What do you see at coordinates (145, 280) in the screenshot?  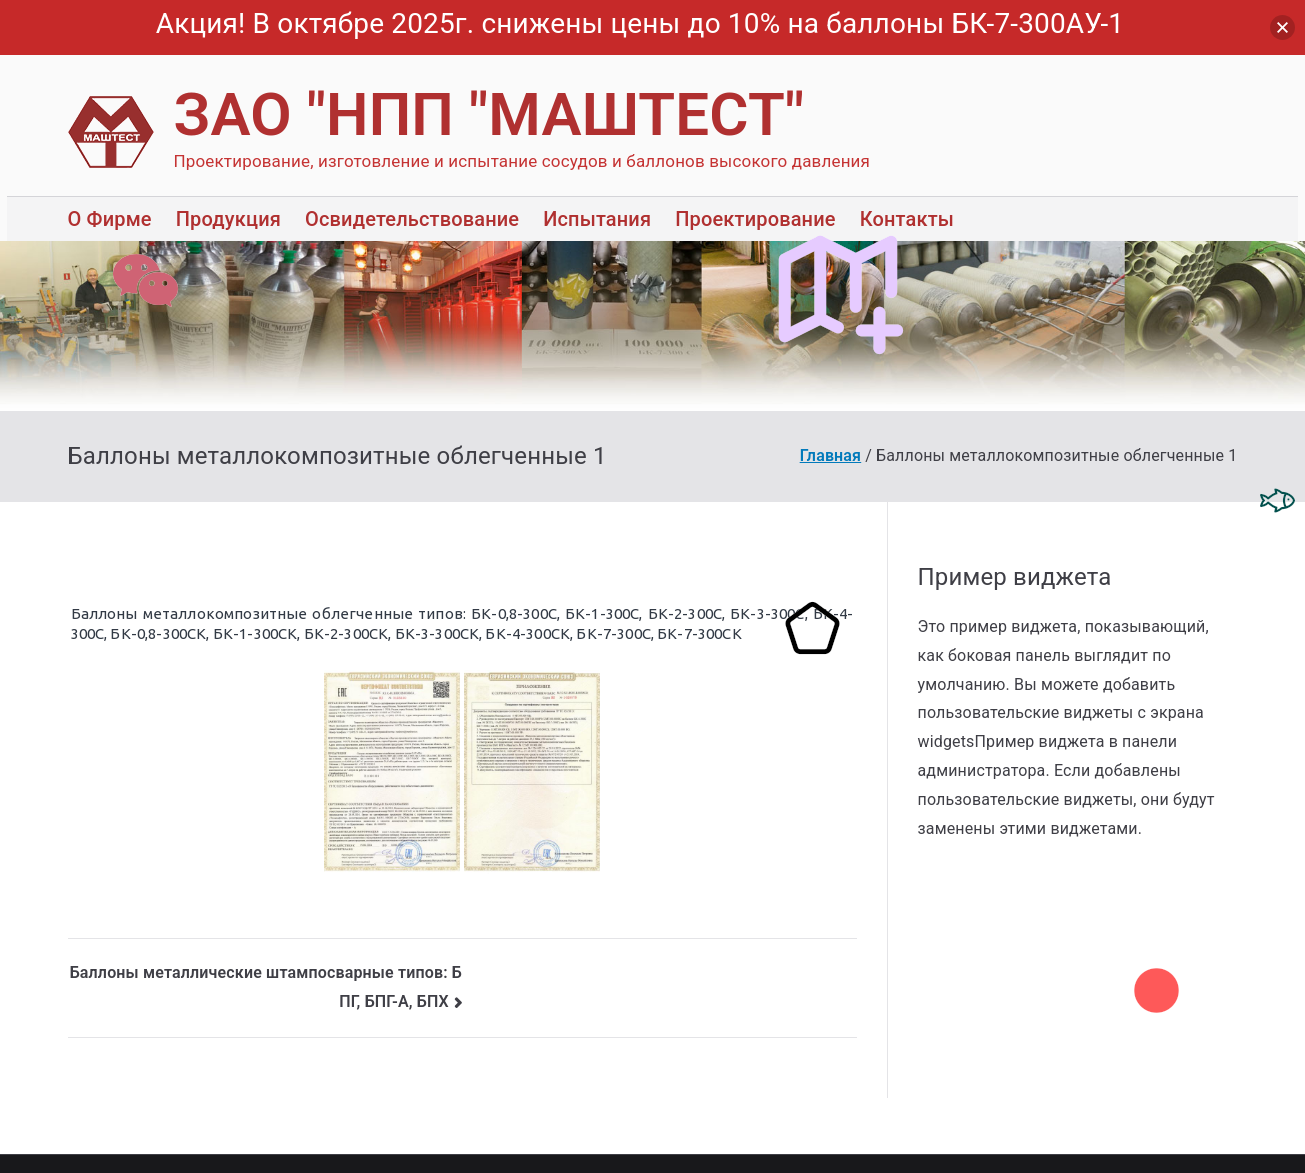 I see `open WeChat messaging app` at bounding box center [145, 280].